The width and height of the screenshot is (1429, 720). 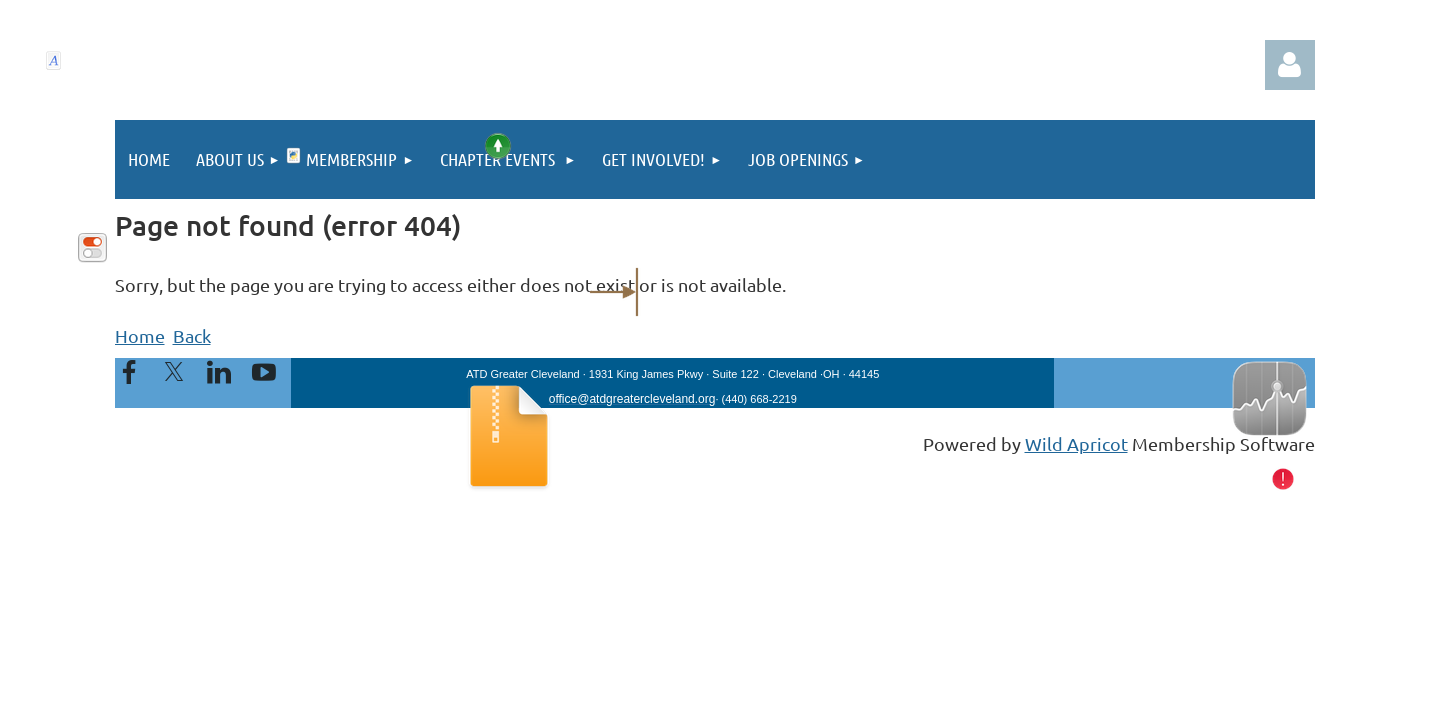 I want to click on a font file or typography document, so click(x=53, y=60).